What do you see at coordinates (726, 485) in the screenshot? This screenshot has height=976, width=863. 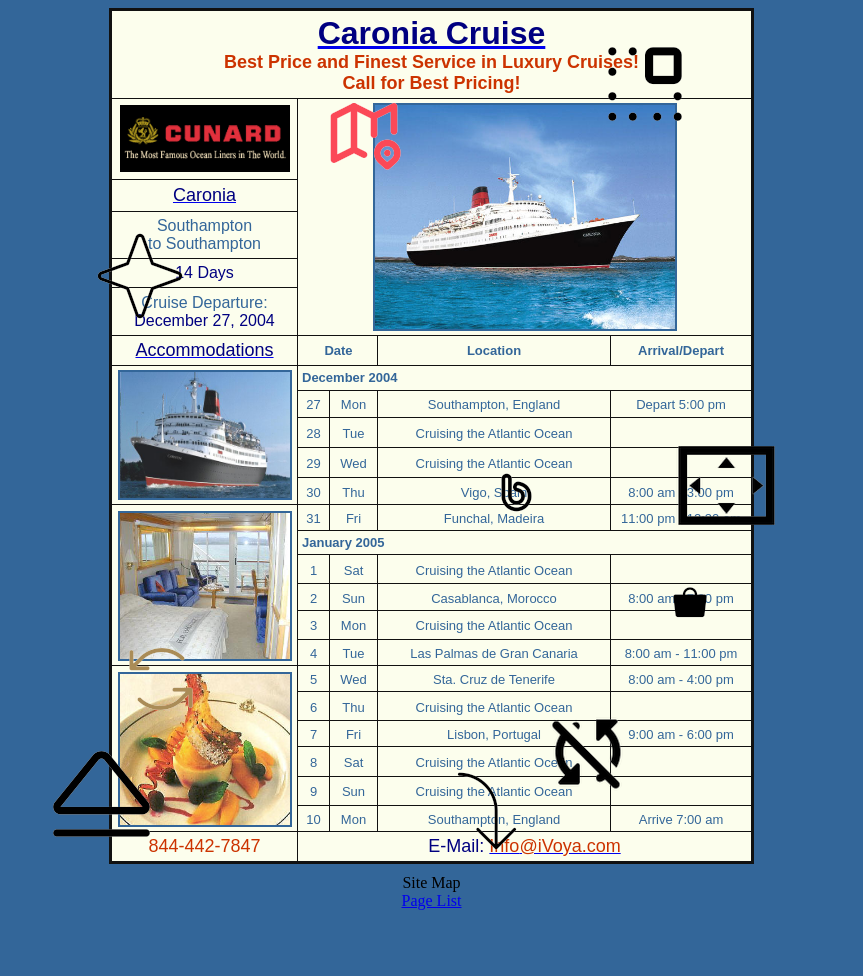 I see `adjust display overscan or screen boundaries` at bounding box center [726, 485].